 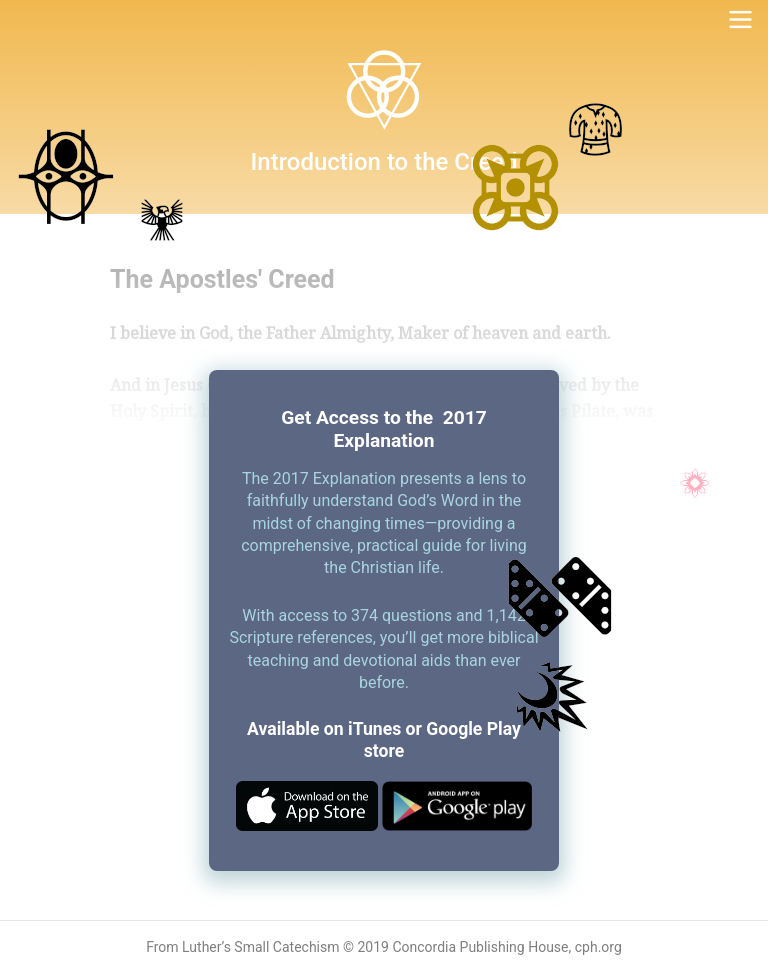 I want to click on indicates electrical or energy surge event, so click(x=552, y=696).